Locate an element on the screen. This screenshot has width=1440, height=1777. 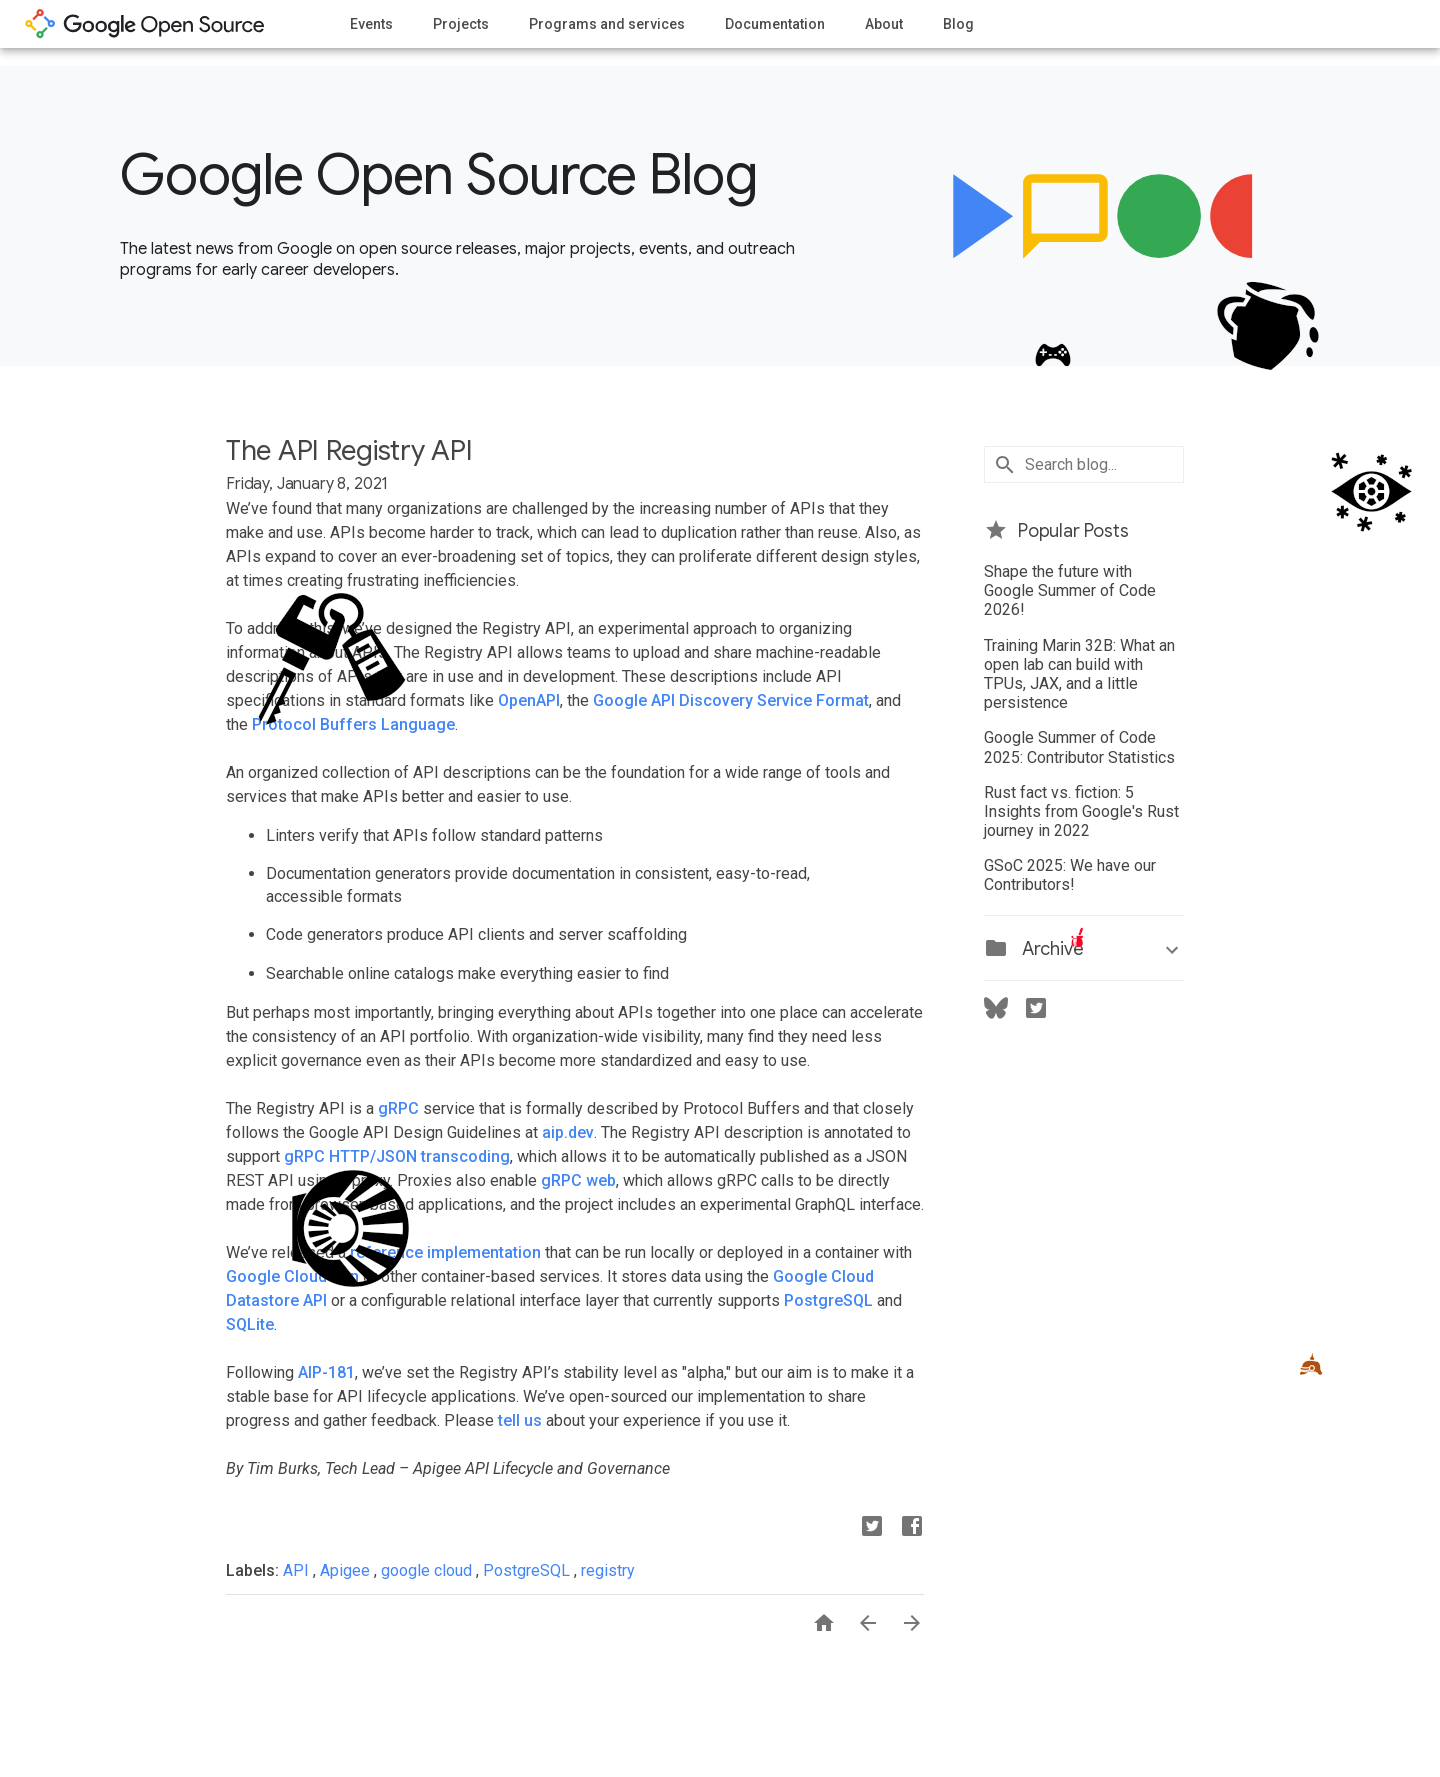
select prussian/german historical faction is located at coordinates (1311, 1365).